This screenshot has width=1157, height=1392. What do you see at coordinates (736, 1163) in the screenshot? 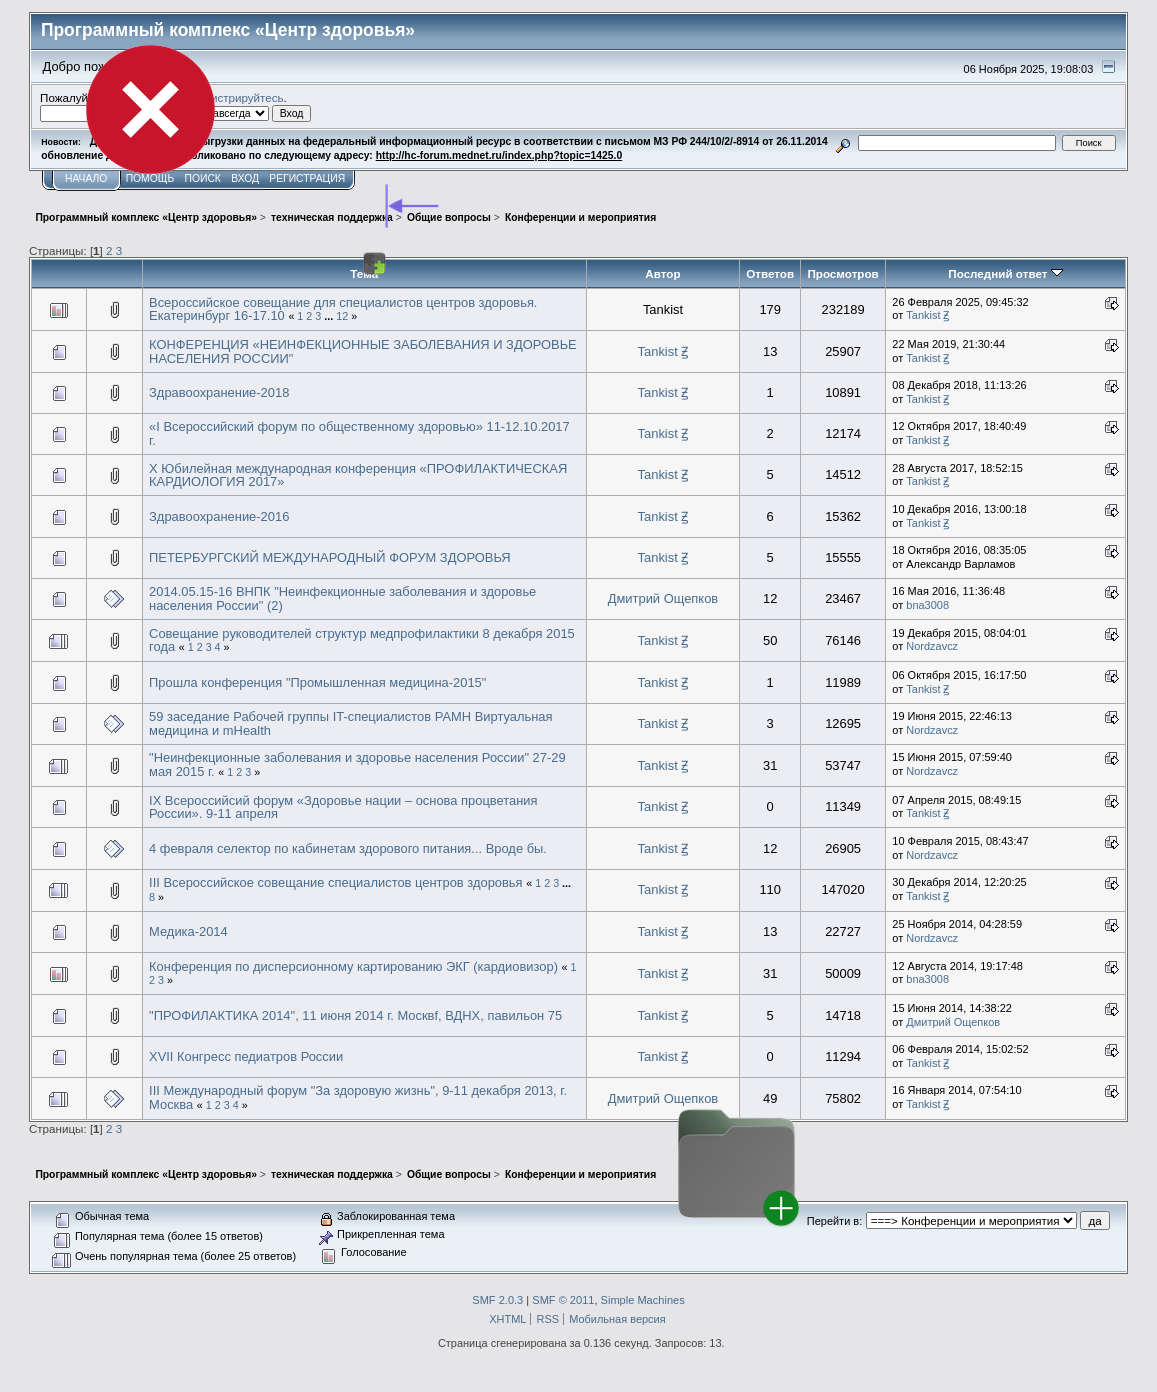
I see `create a new folder` at bounding box center [736, 1163].